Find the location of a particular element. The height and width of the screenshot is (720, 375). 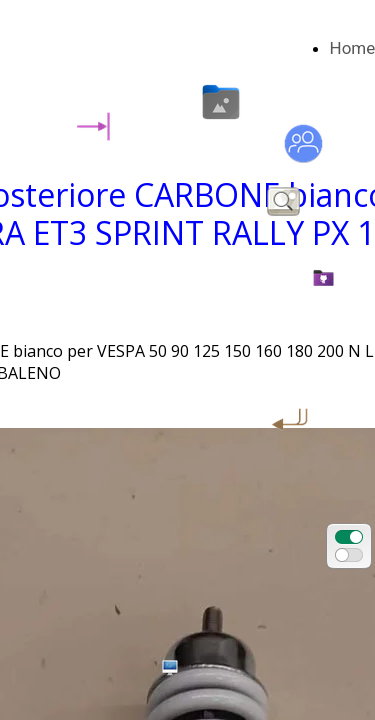

open unity tweak tool to customize desktop settings is located at coordinates (349, 546).